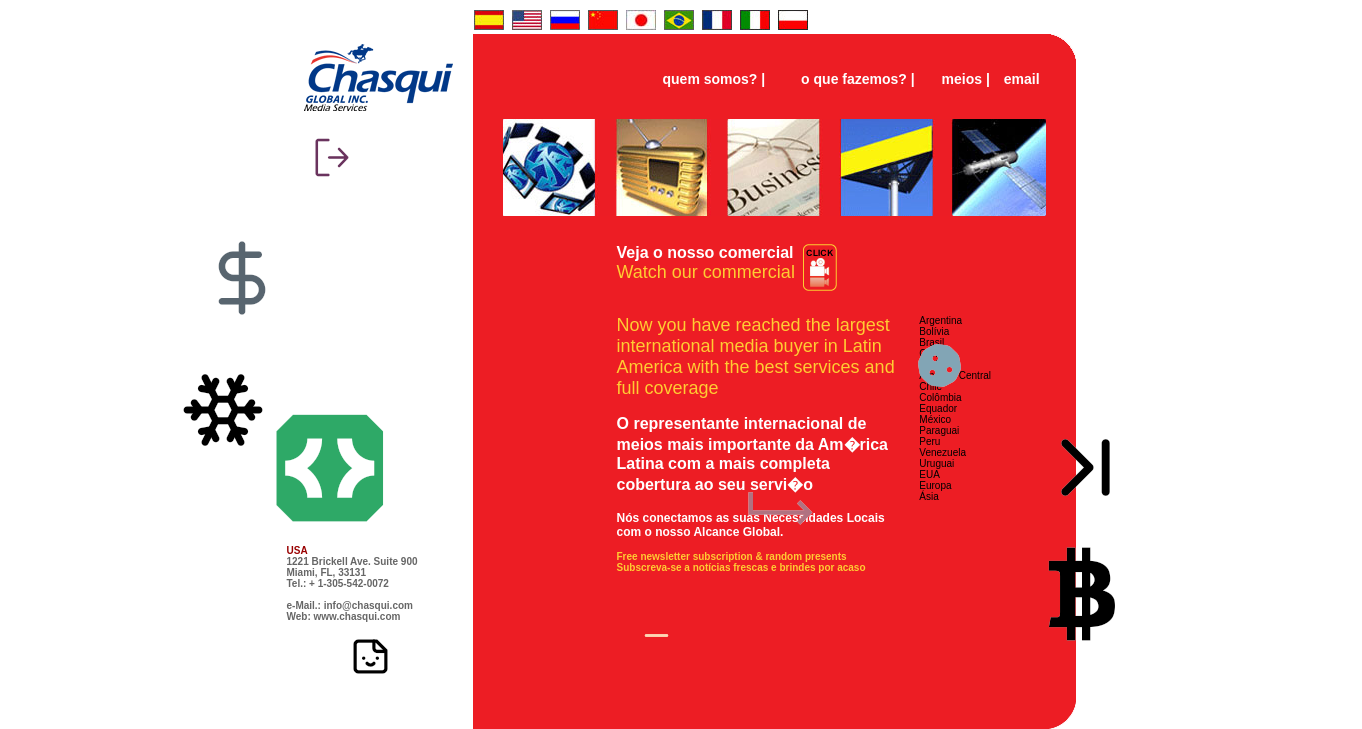 This screenshot has width=1362, height=729. I want to click on indicates active developer badge status on Discord, so click(330, 468).